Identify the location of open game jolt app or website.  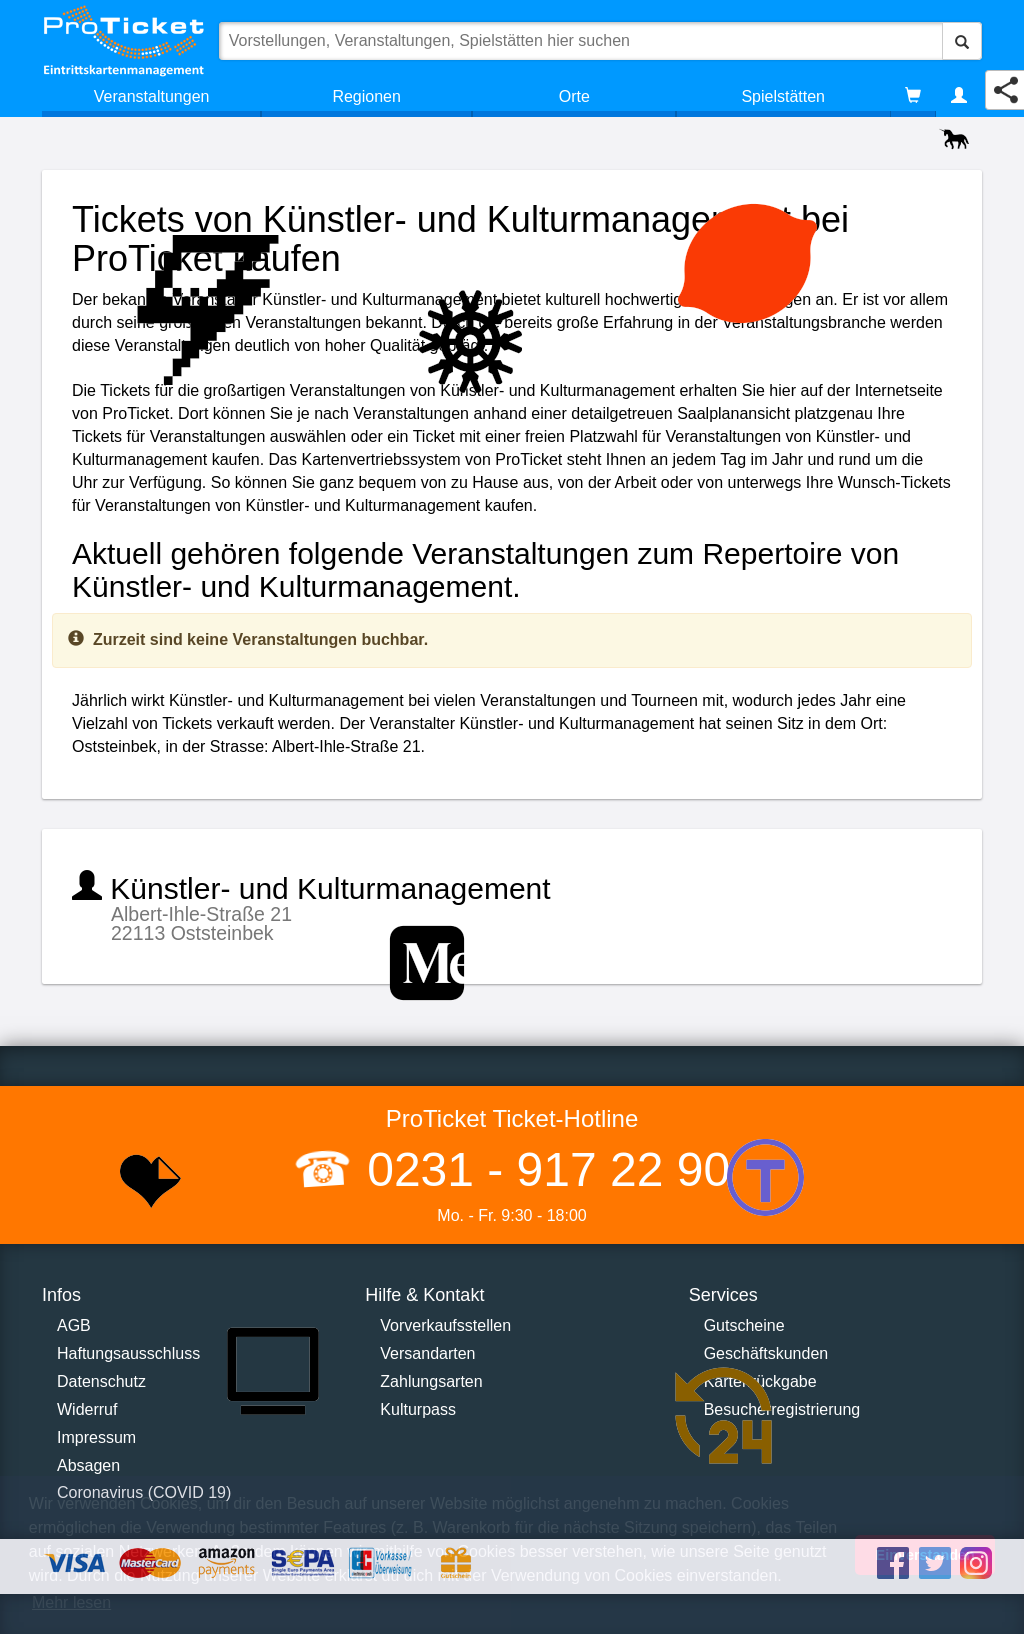
(208, 310).